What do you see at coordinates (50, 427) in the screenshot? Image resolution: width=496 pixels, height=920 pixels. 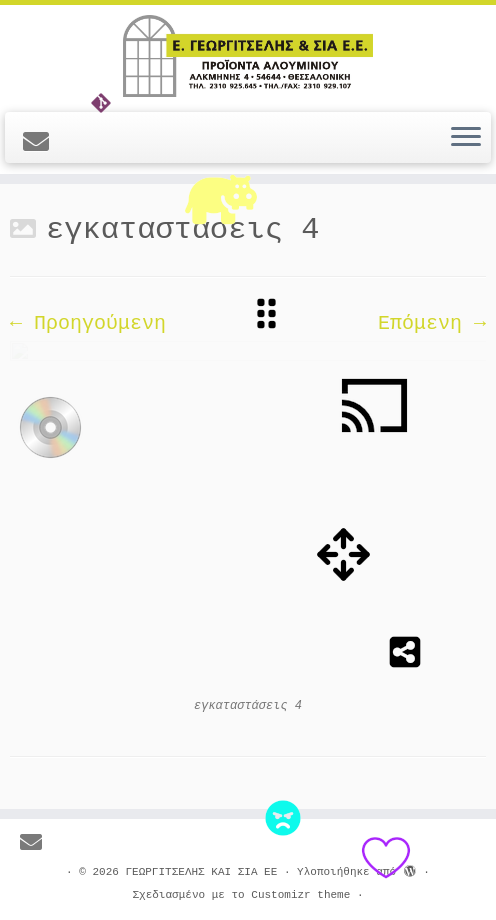 I see `insert or eject optical disc media` at bounding box center [50, 427].